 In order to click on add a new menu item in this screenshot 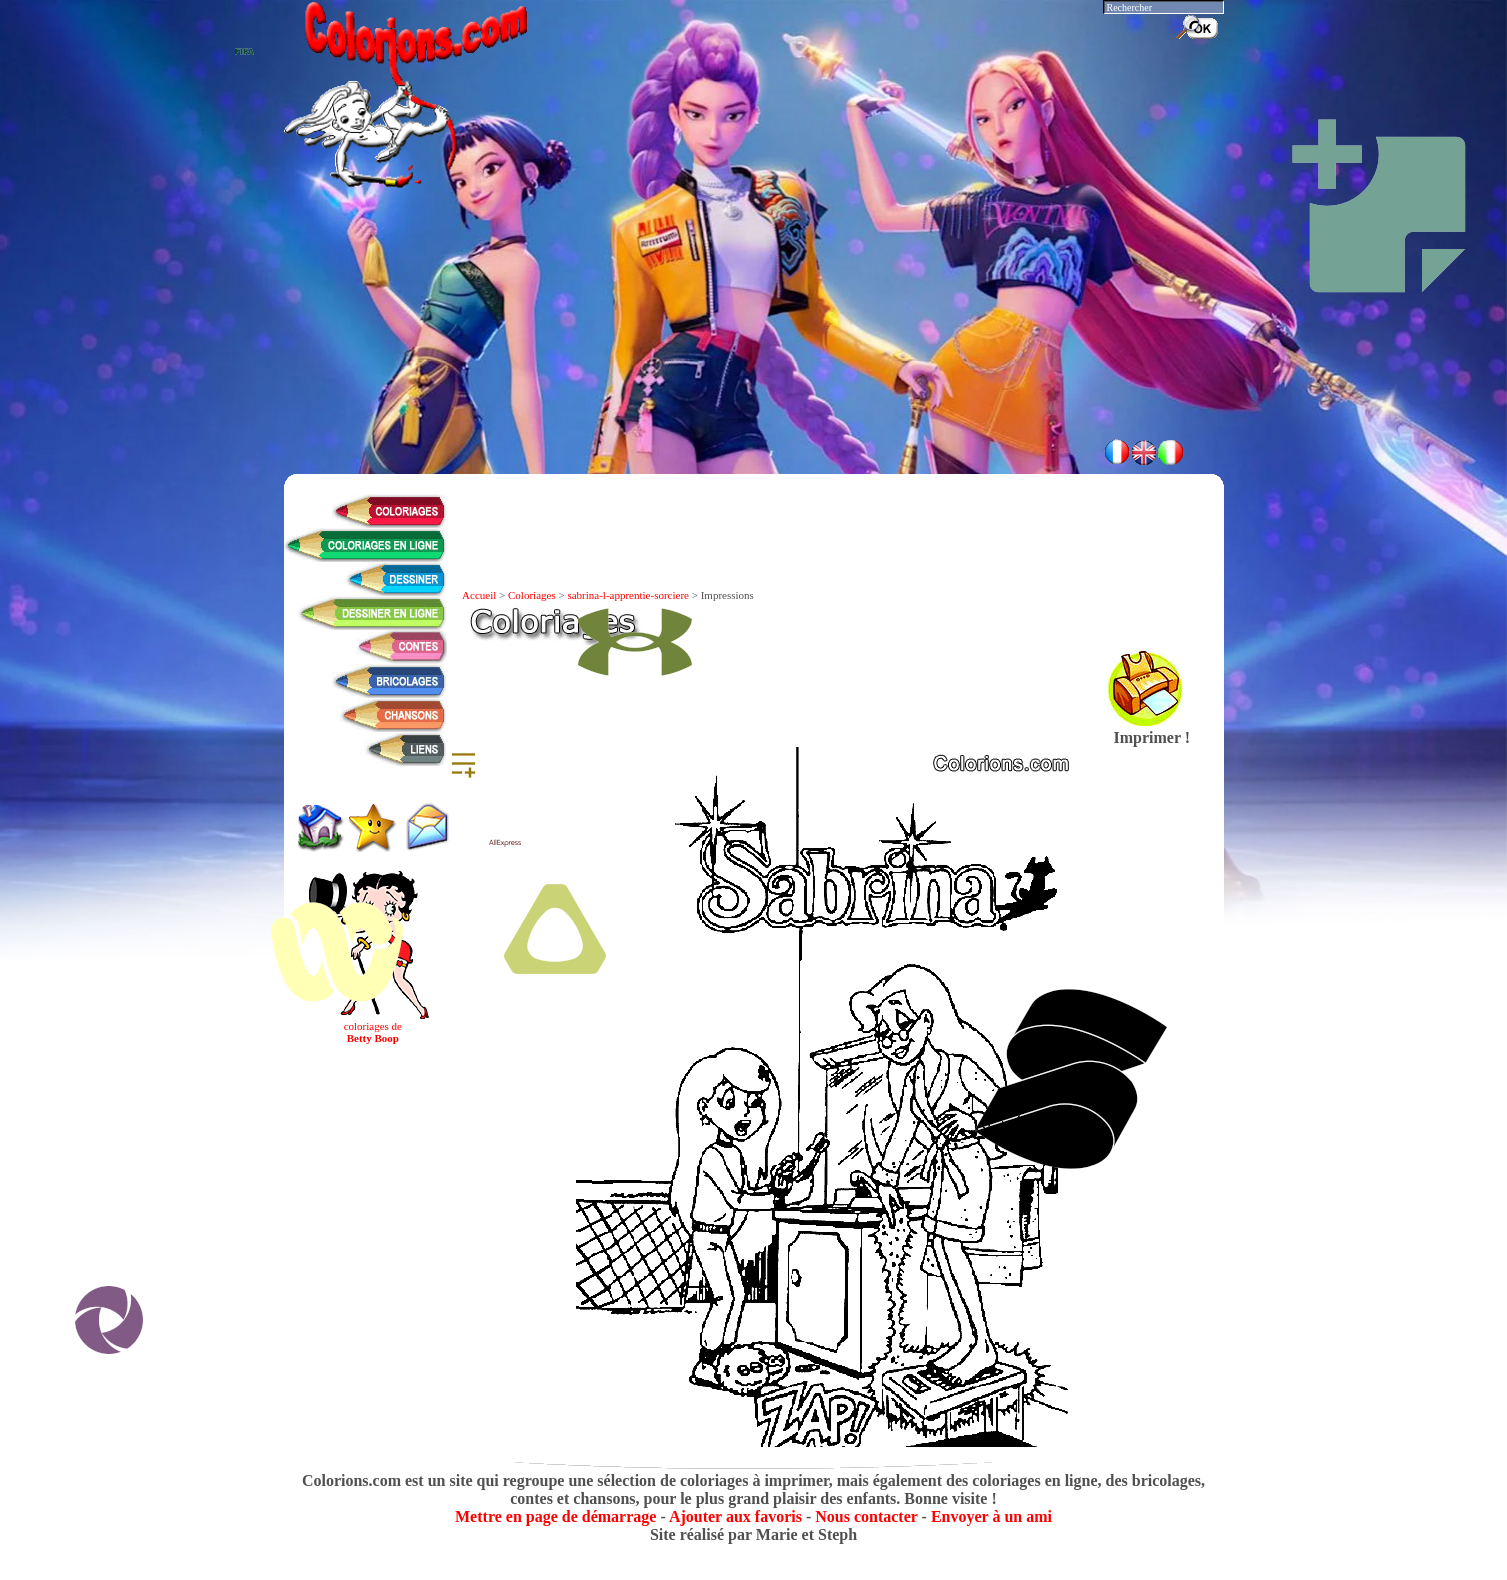, I will do `click(463, 763)`.